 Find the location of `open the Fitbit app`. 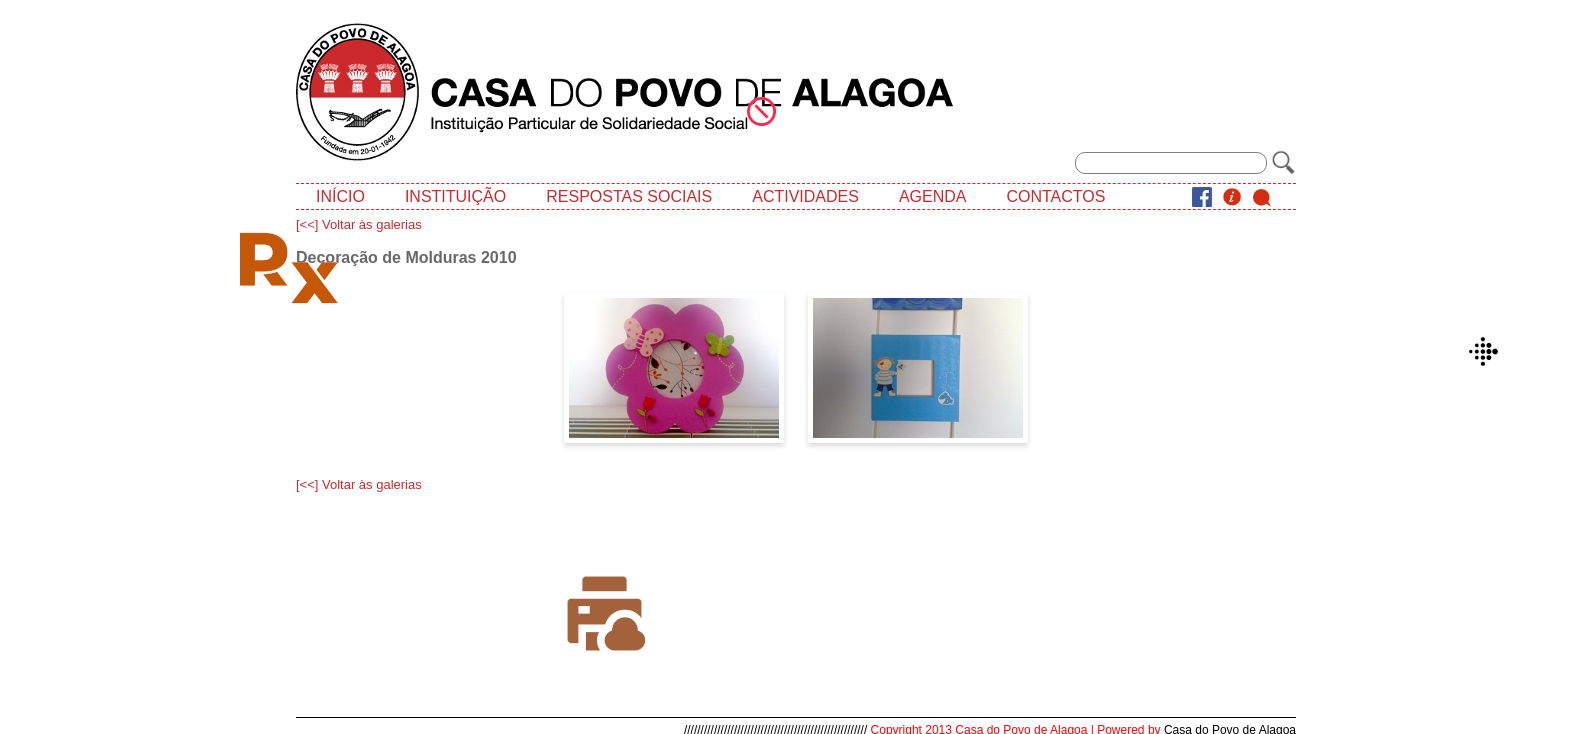

open the Fitbit app is located at coordinates (1483, 351).